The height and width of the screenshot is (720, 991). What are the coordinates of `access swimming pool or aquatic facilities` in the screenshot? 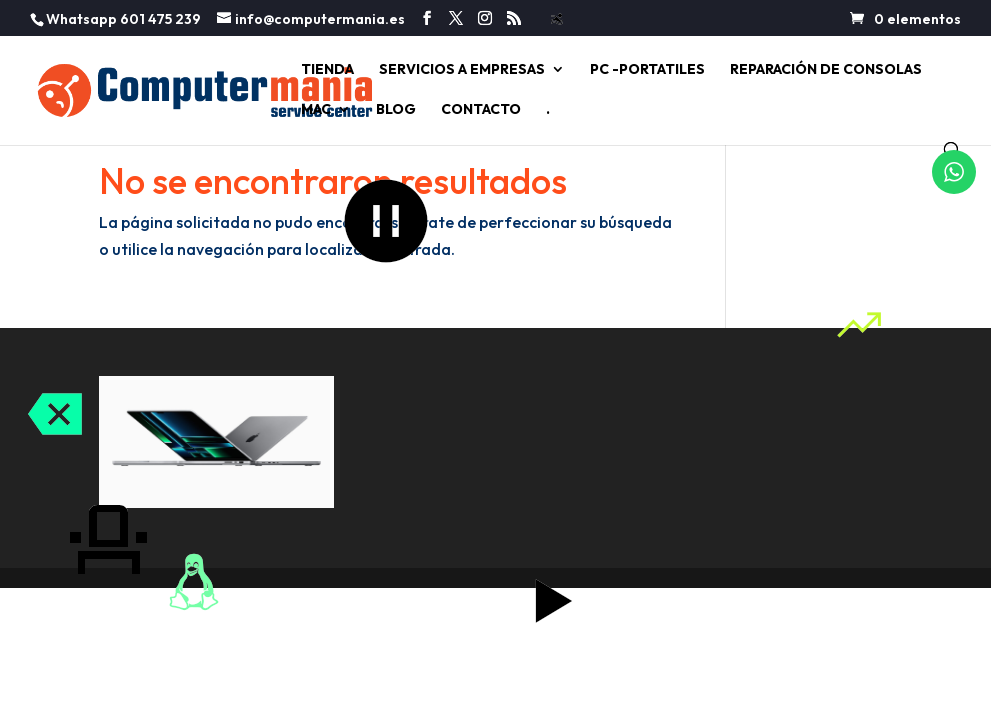 It's located at (557, 19).